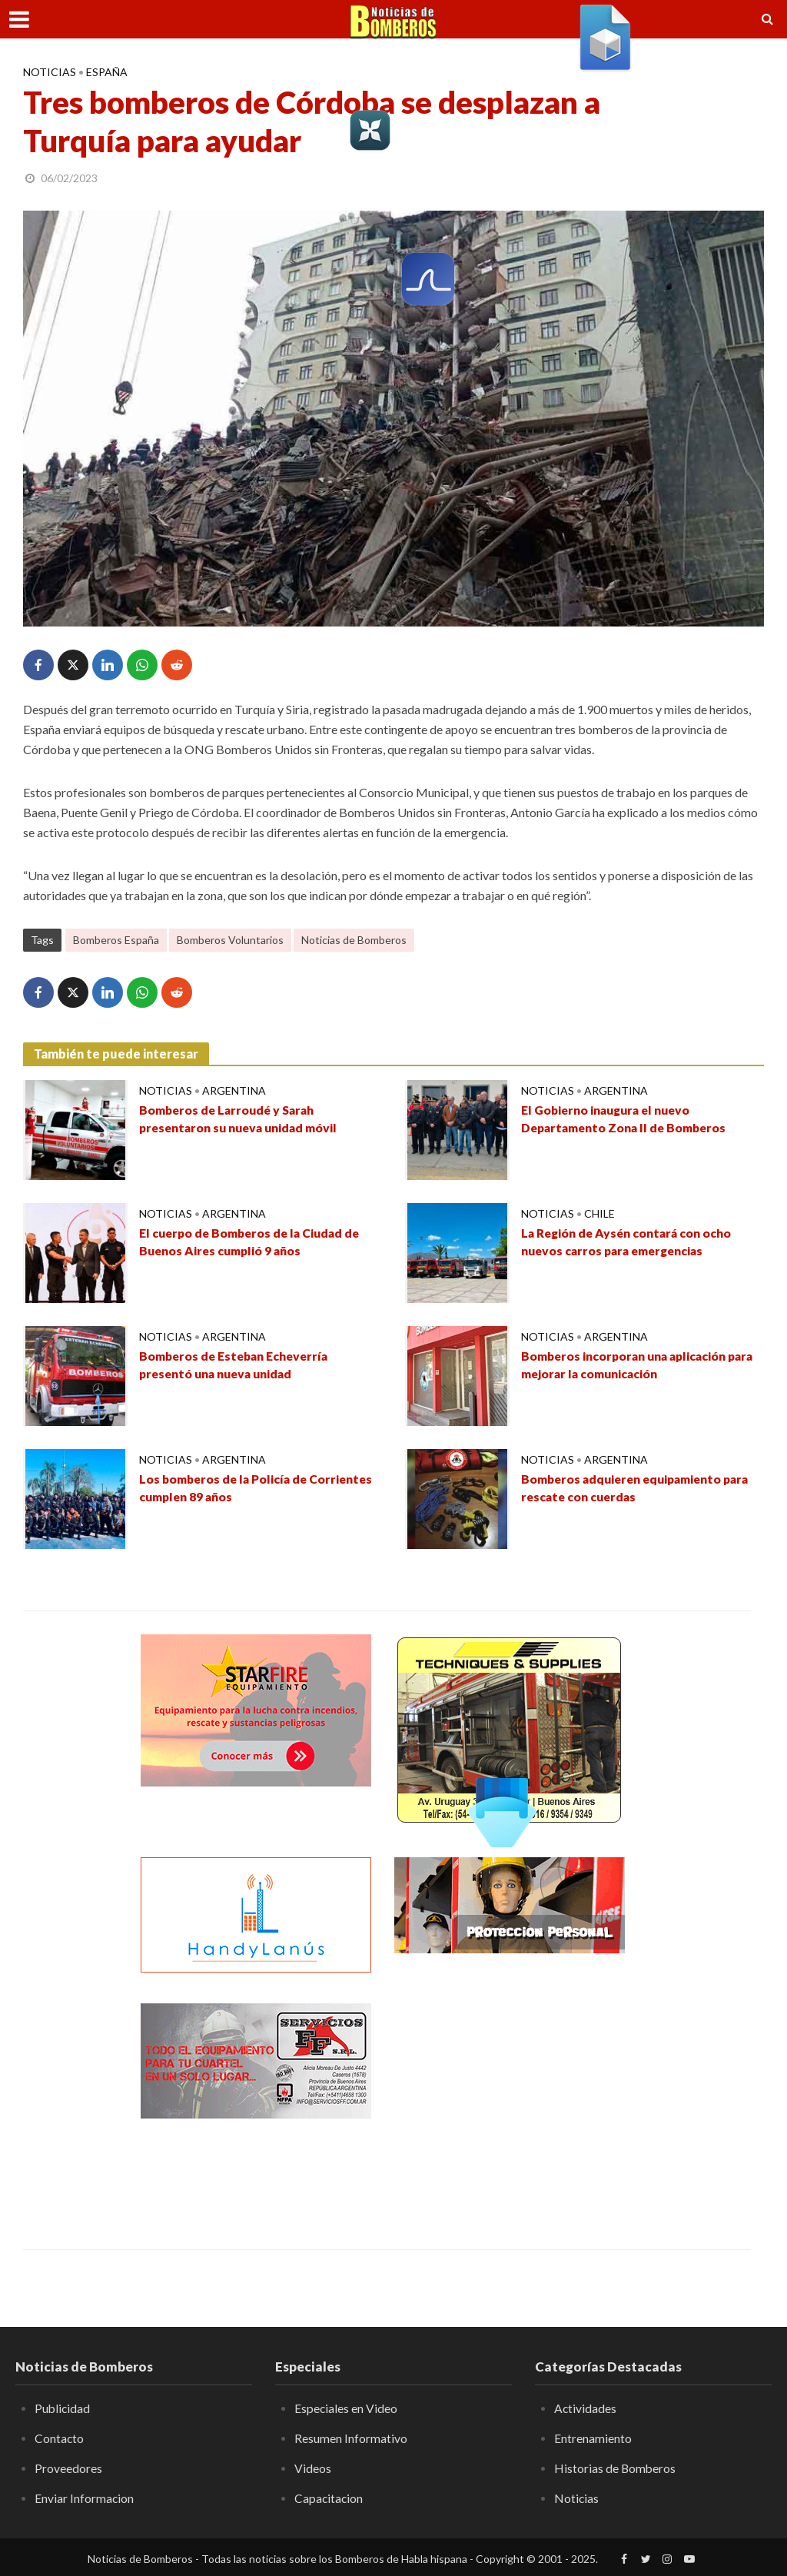  Describe the element at coordinates (502, 1813) in the screenshot. I see `open the warehouse app for managing software packages` at that location.